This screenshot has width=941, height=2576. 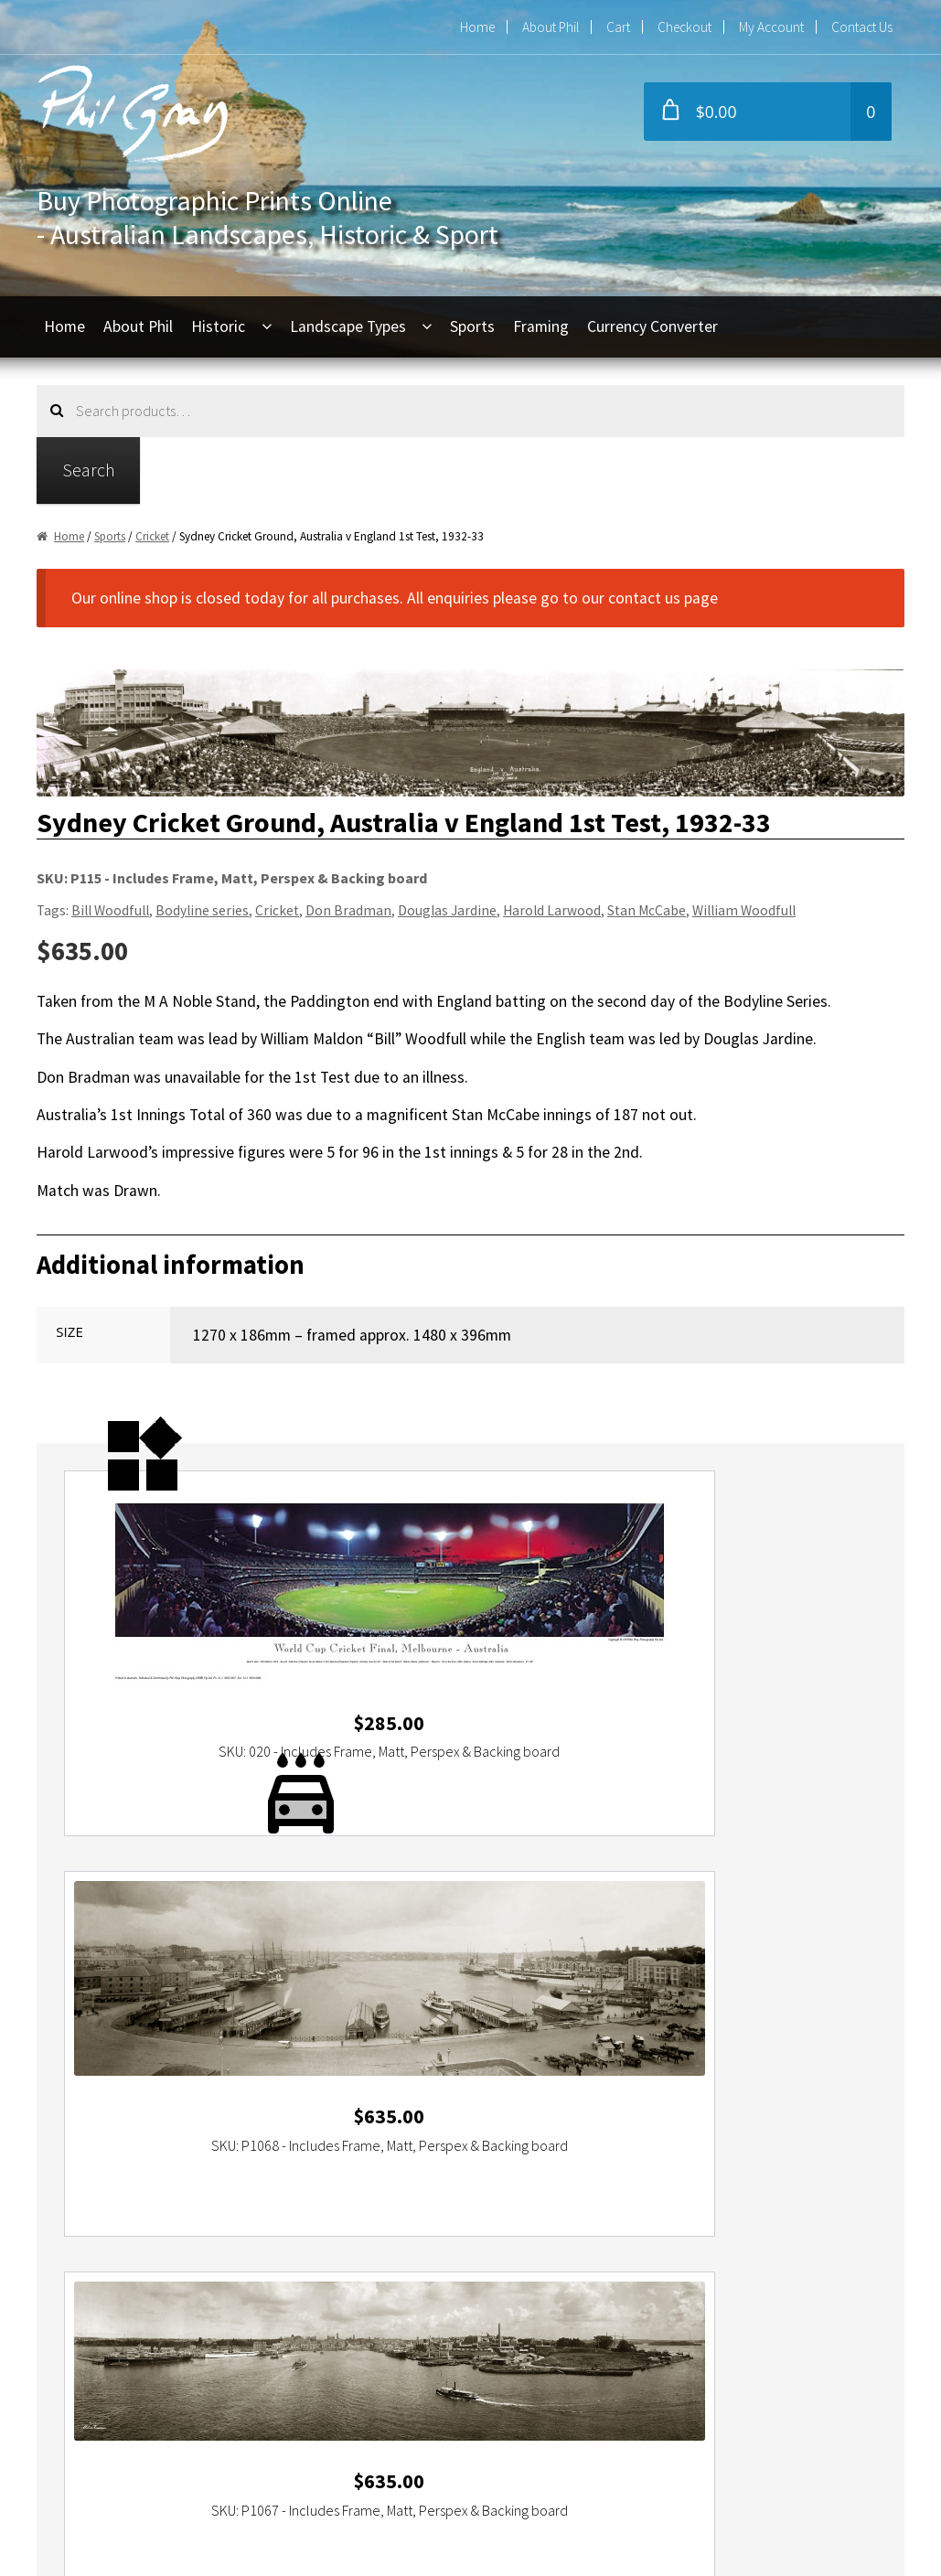 What do you see at coordinates (143, 1456) in the screenshot?
I see `access home screen widgets` at bounding box center [143, 1456].